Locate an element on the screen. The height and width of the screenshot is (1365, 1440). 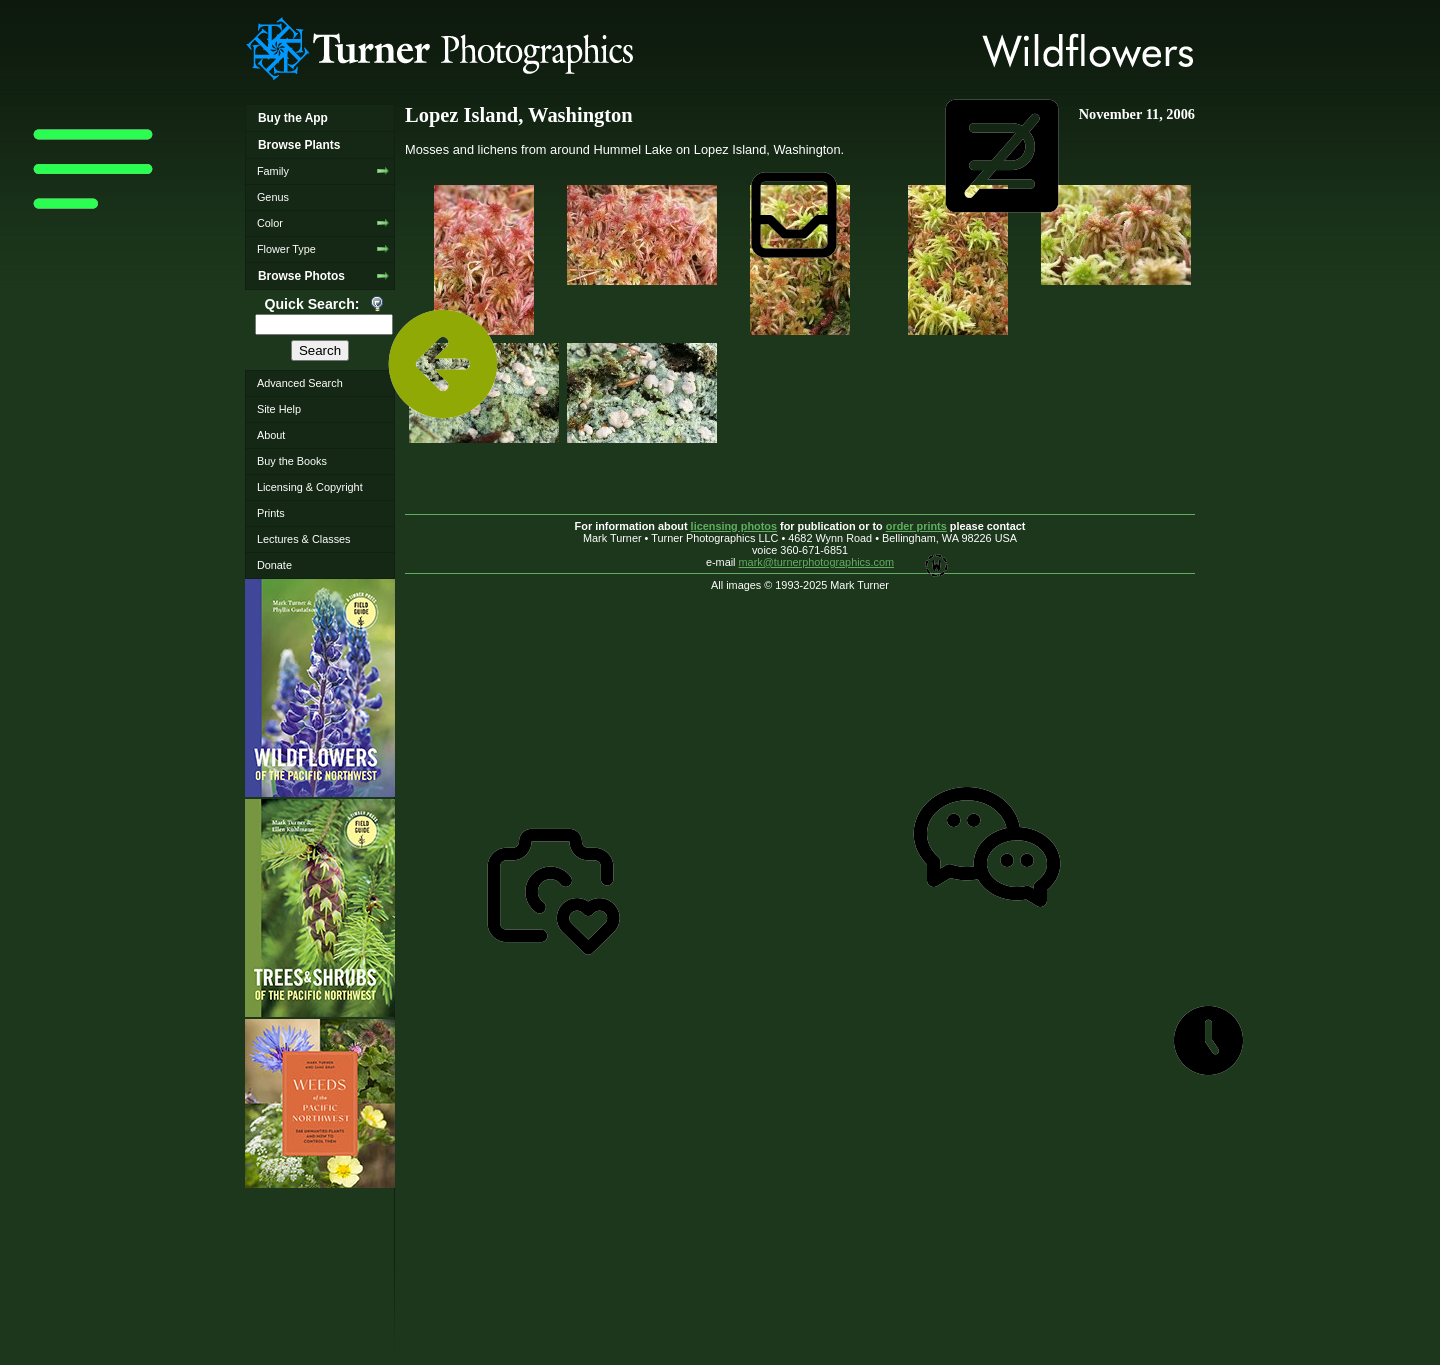
open navigation menu is located at coordinates (93, 169).